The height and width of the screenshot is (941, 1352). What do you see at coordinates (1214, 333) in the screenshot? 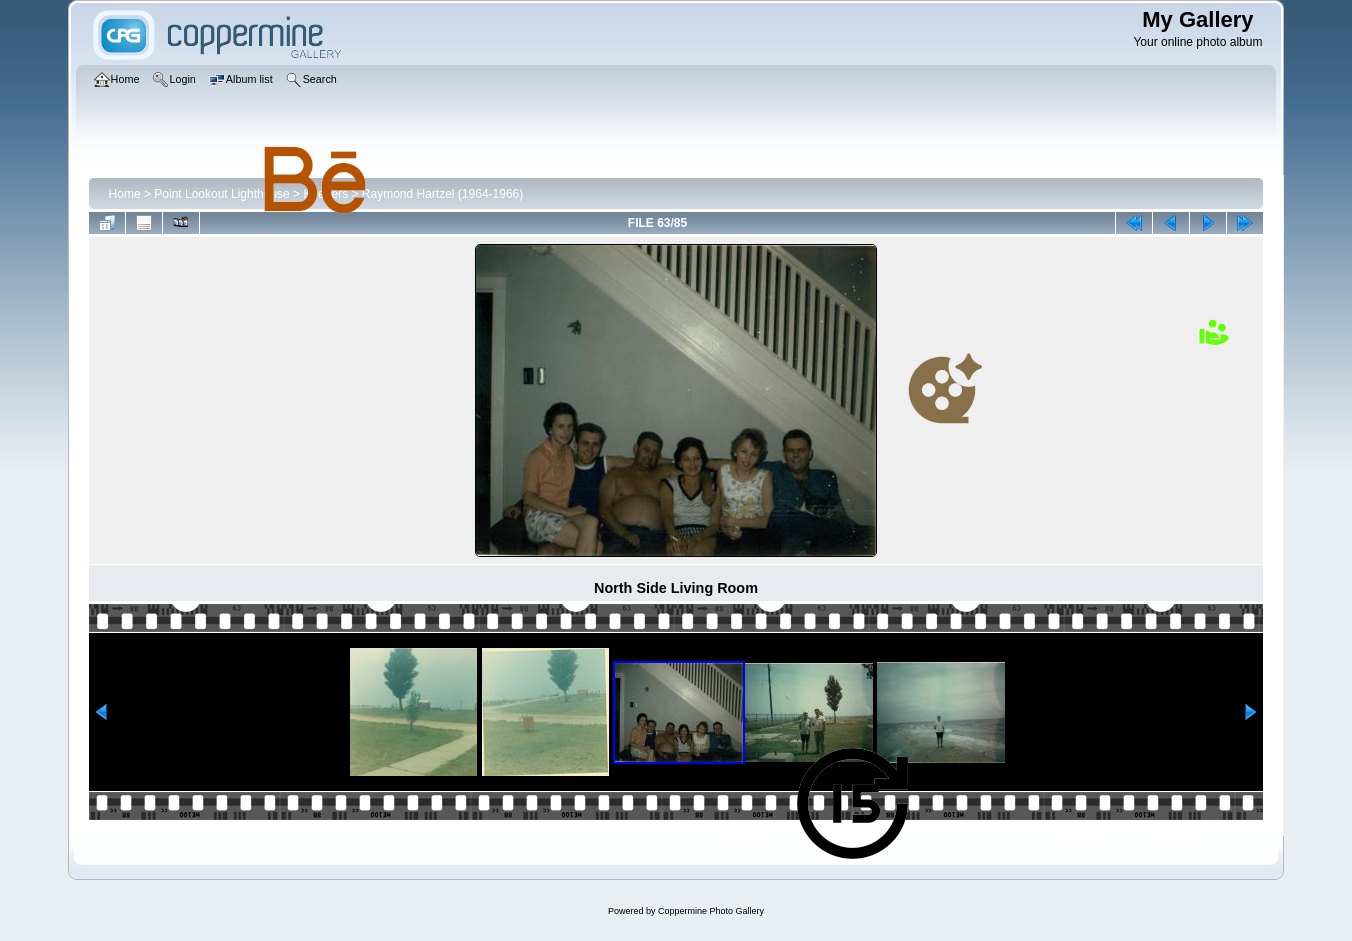
I see `make a payment or send money` at bounding box center [1214, 333].